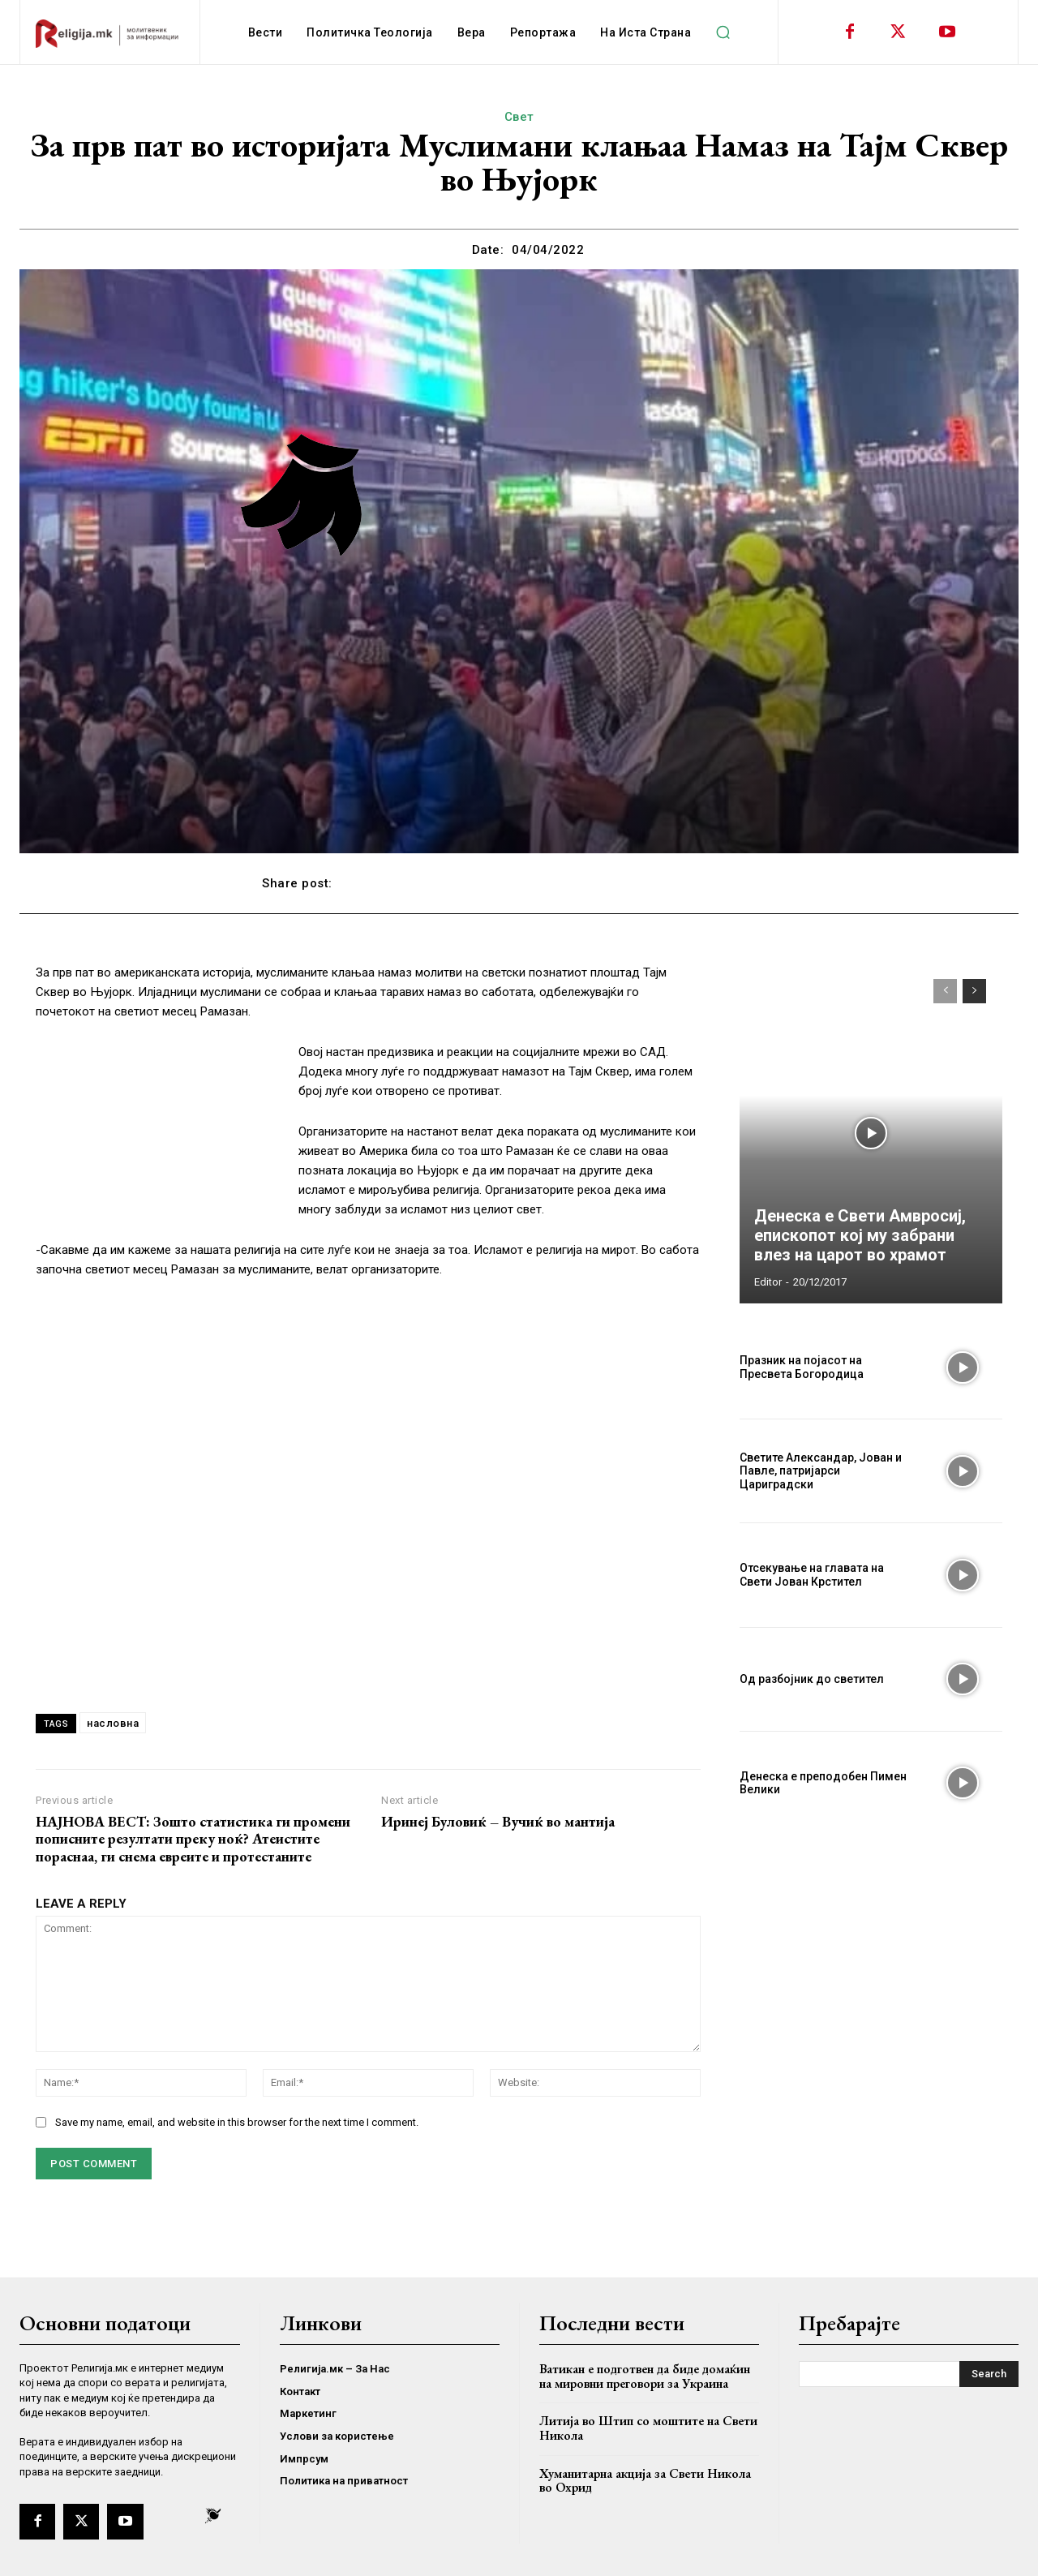 Image resolution: width=1038 pixels, height=2576 pixels. What do you see at coordinates (212, 2515) in the screenshot?
I see `perform a slashing attack` at bounding box center [212, 2515].